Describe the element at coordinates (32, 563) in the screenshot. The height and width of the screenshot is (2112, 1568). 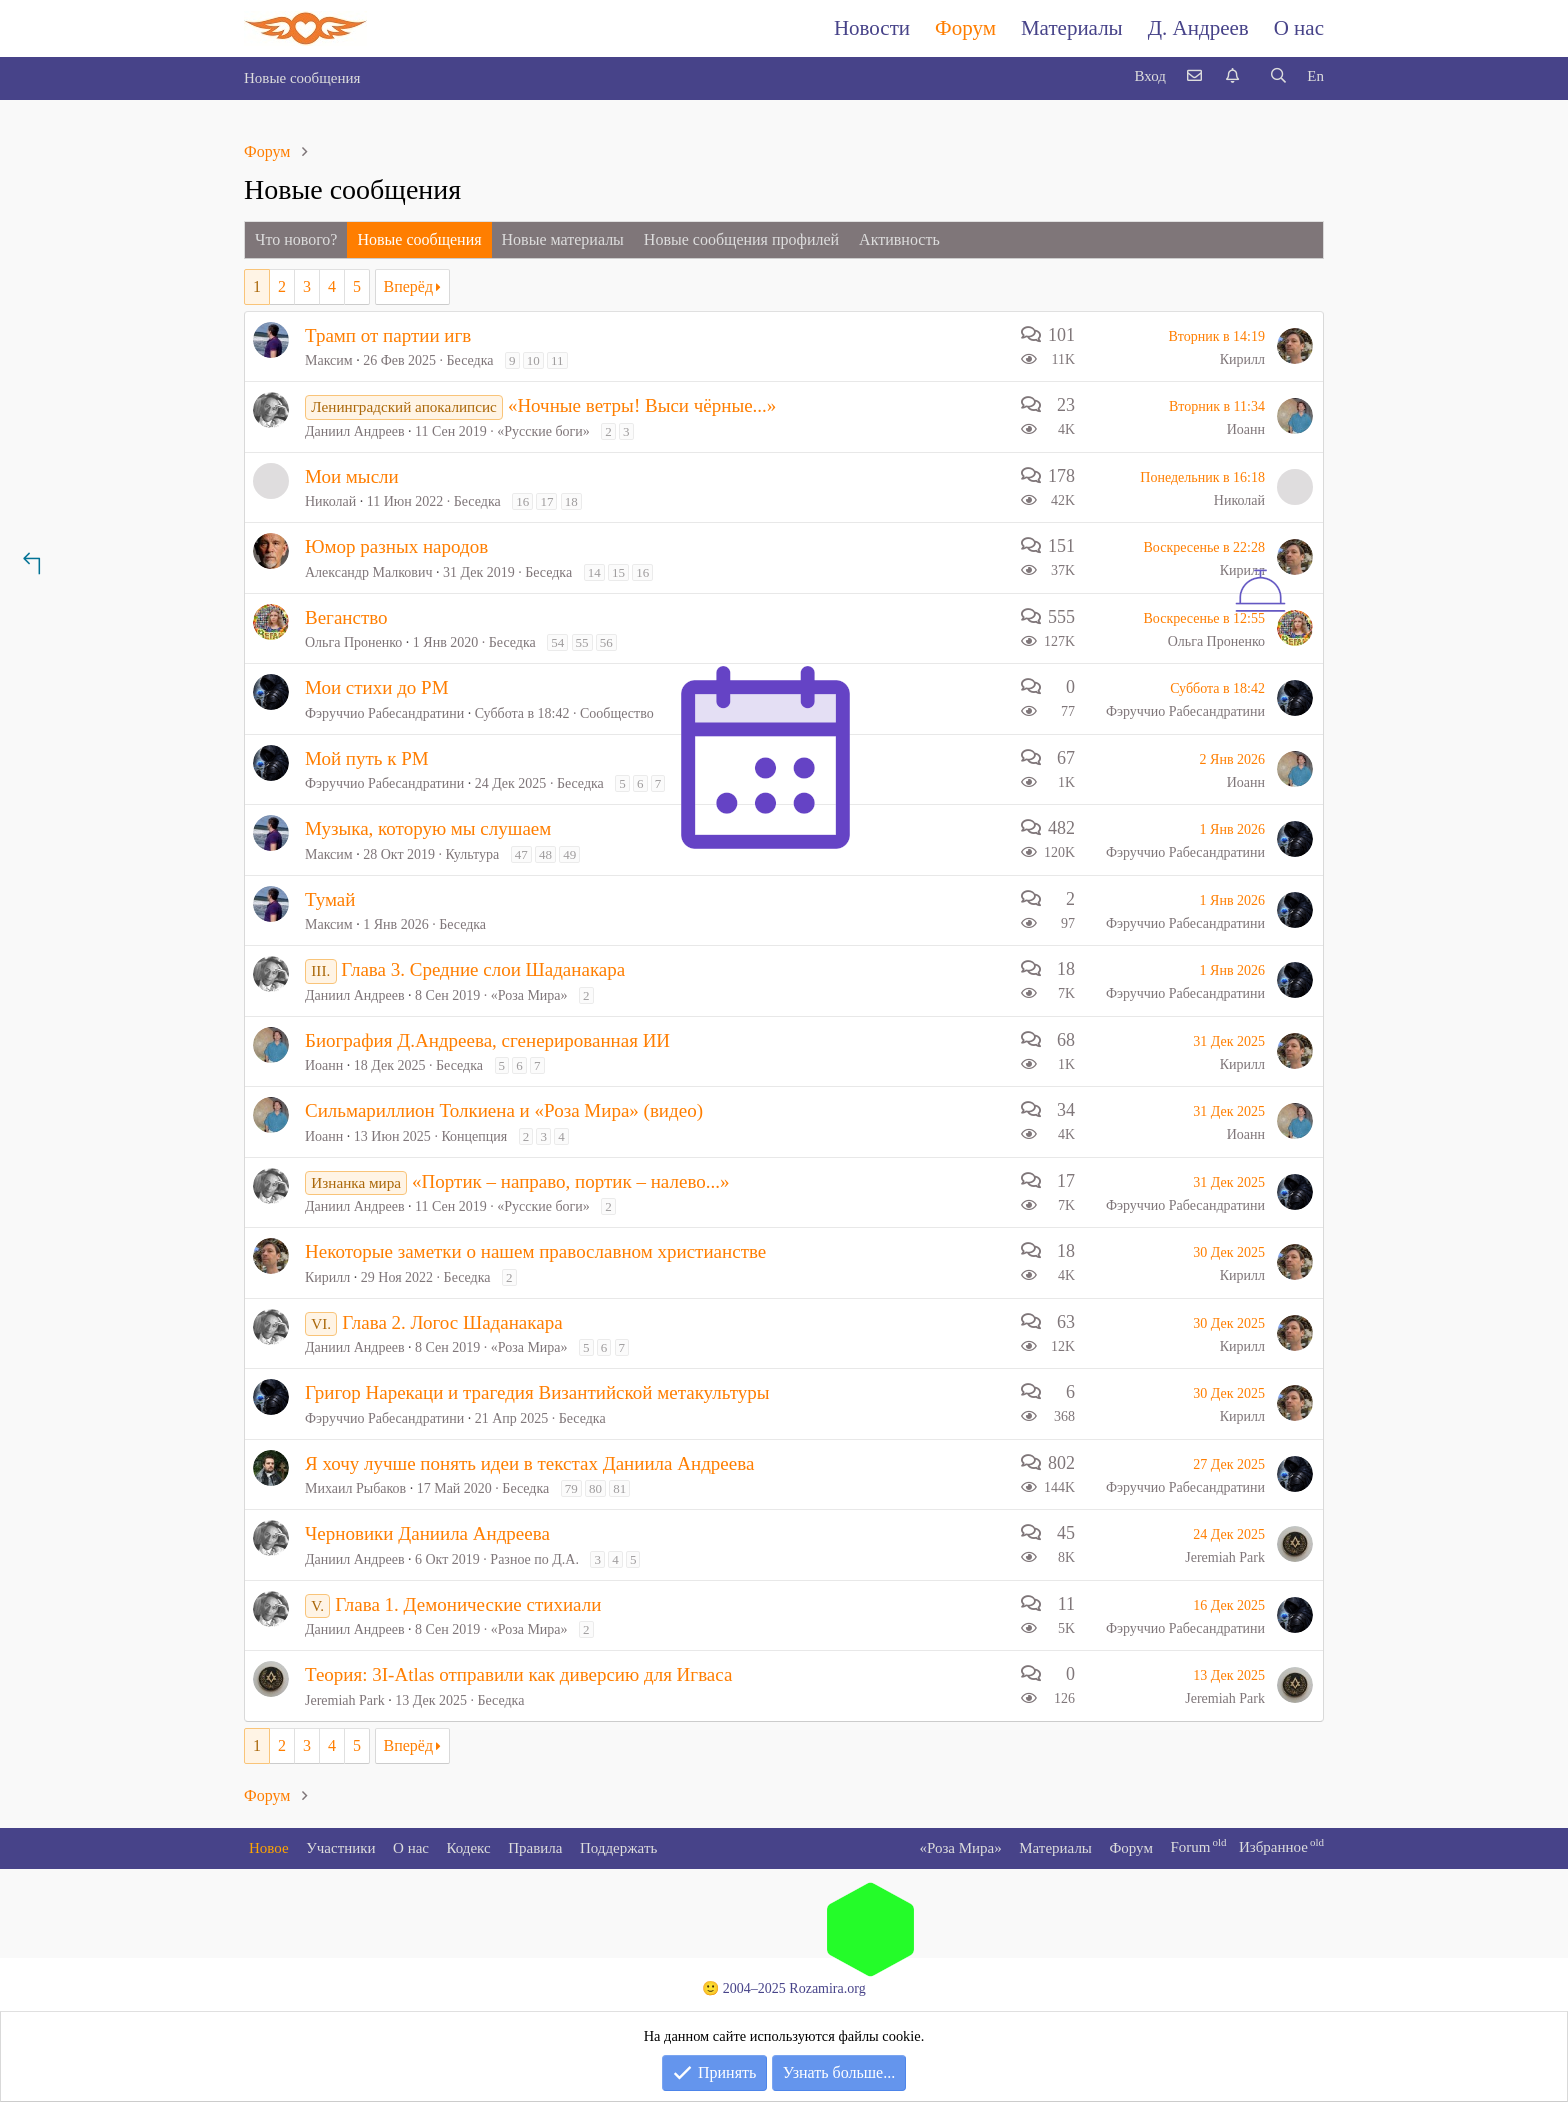
I see `go back to previous screen` at that location.